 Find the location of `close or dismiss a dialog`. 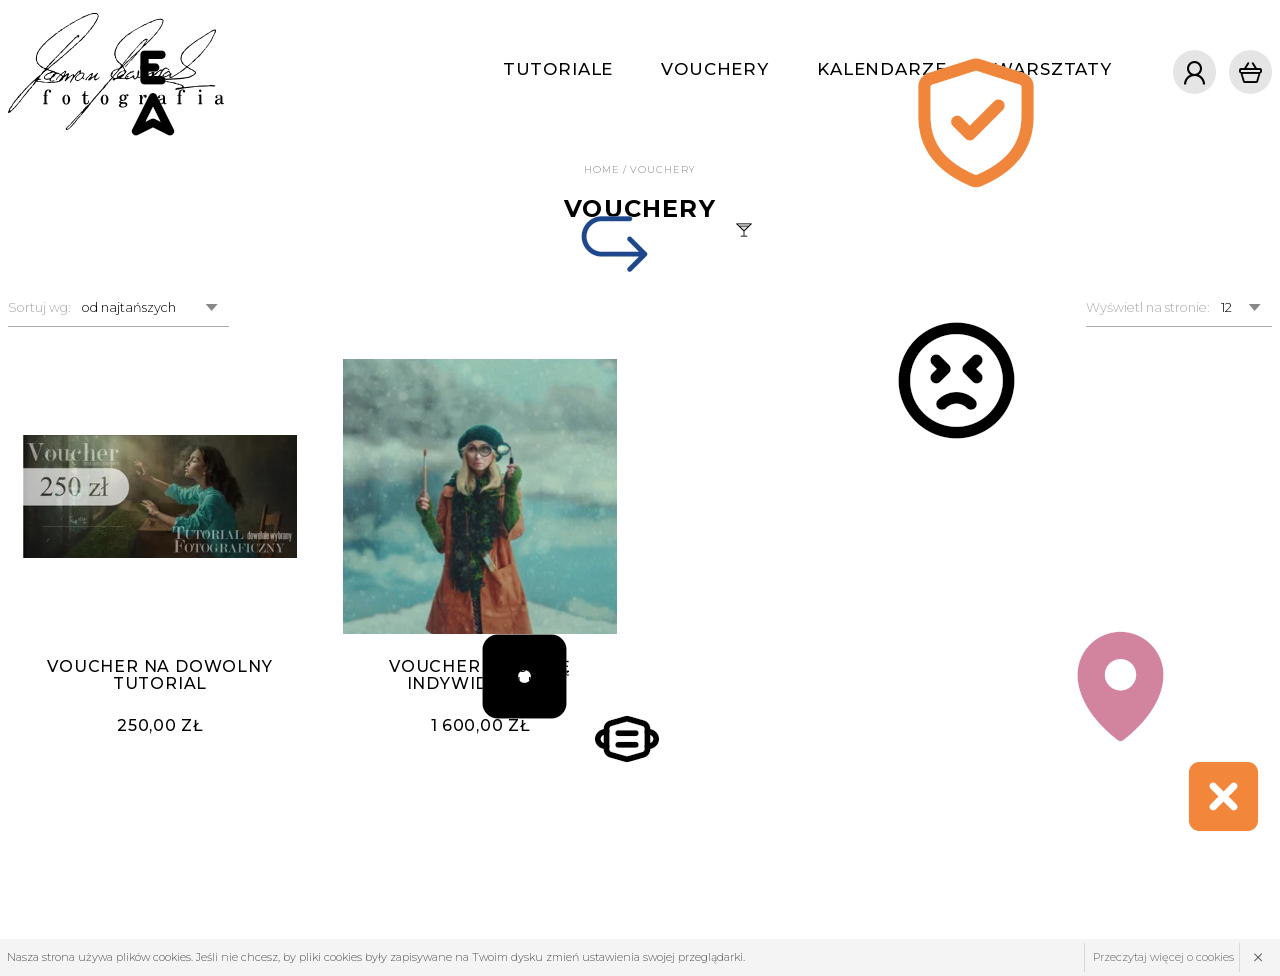

close or dismiss a dialog is located at coordinates (1223, 796).